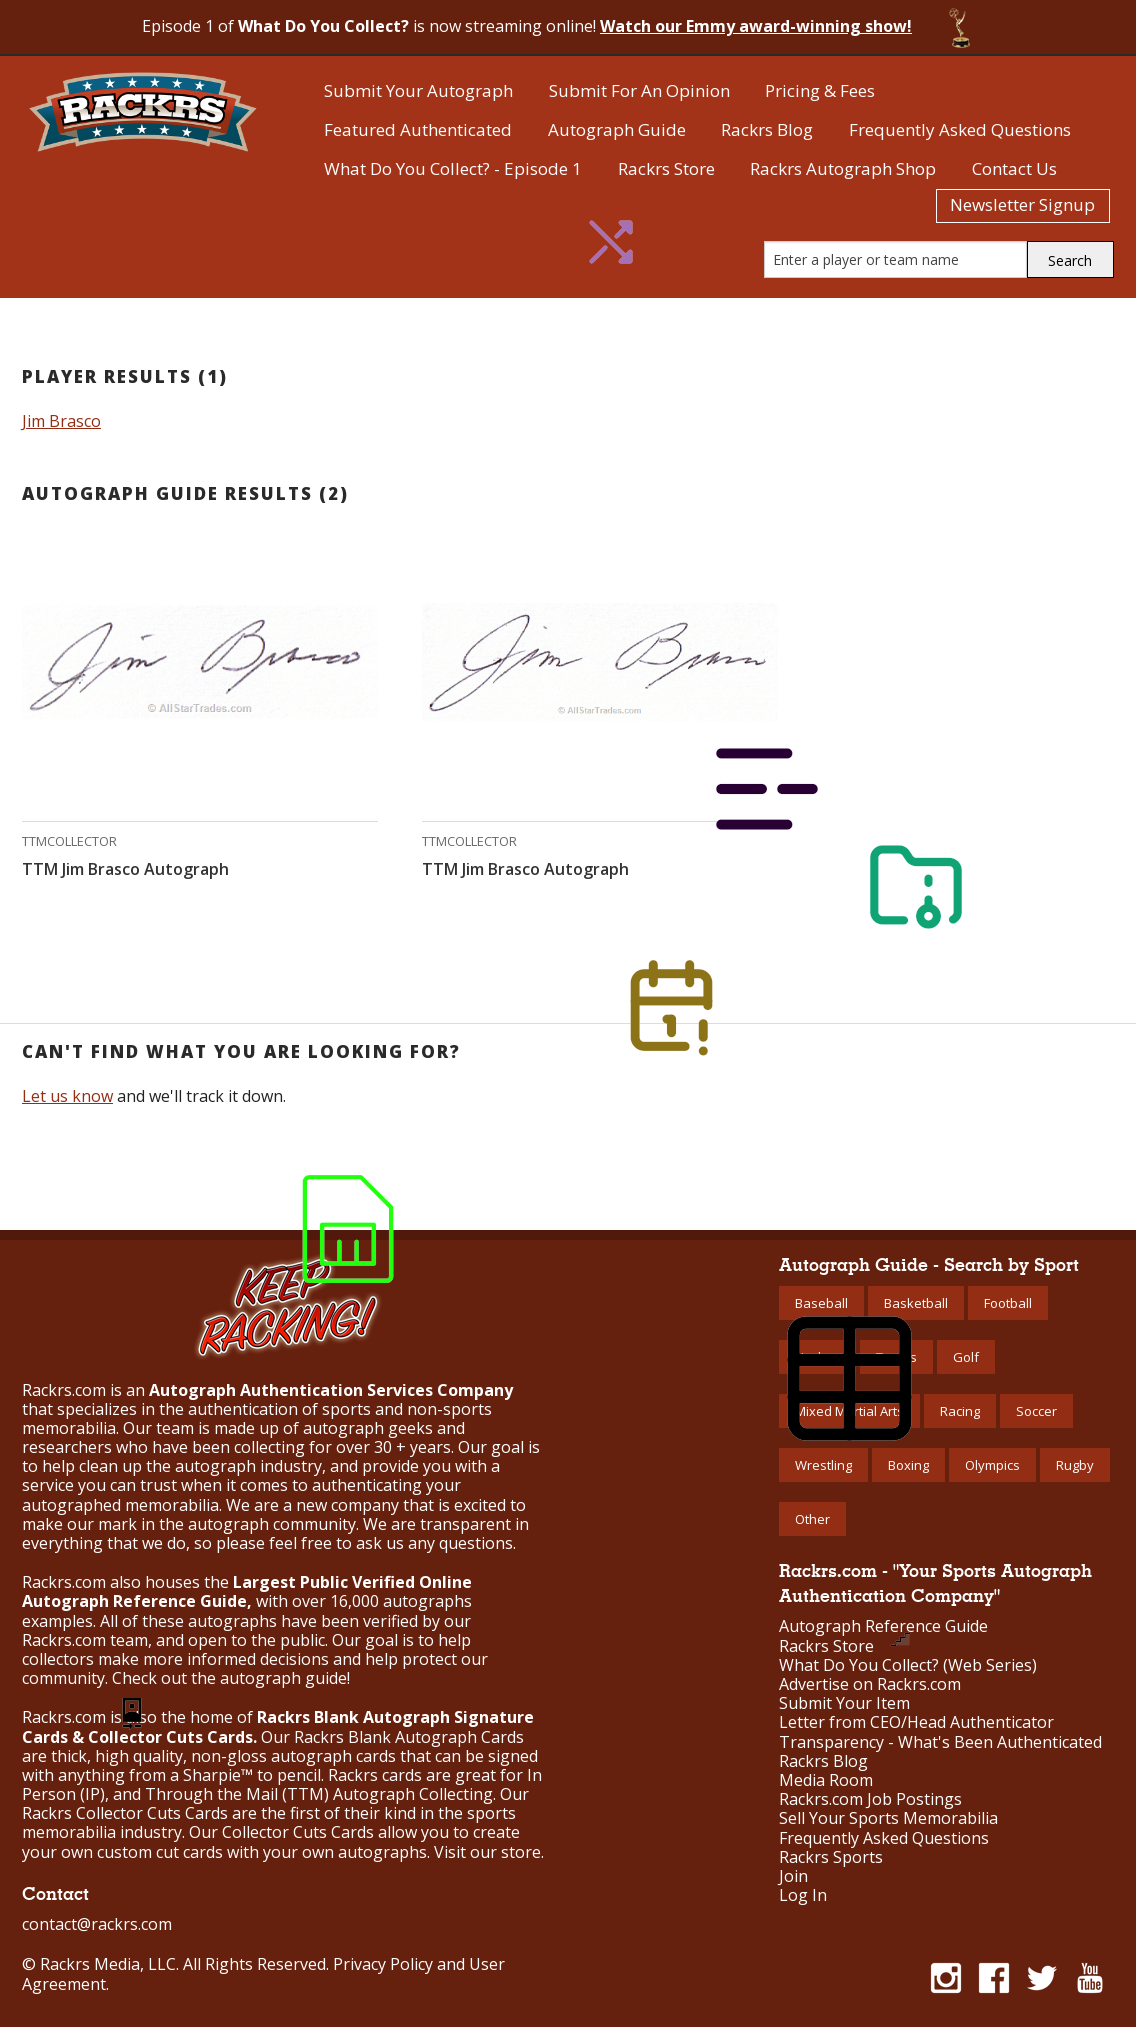 Image resolution: width=1136 pixels, height=2027 pixels. Describe the element at coordinates (916, 887) in the screenshot. I see `access archived files or folders` at that location.